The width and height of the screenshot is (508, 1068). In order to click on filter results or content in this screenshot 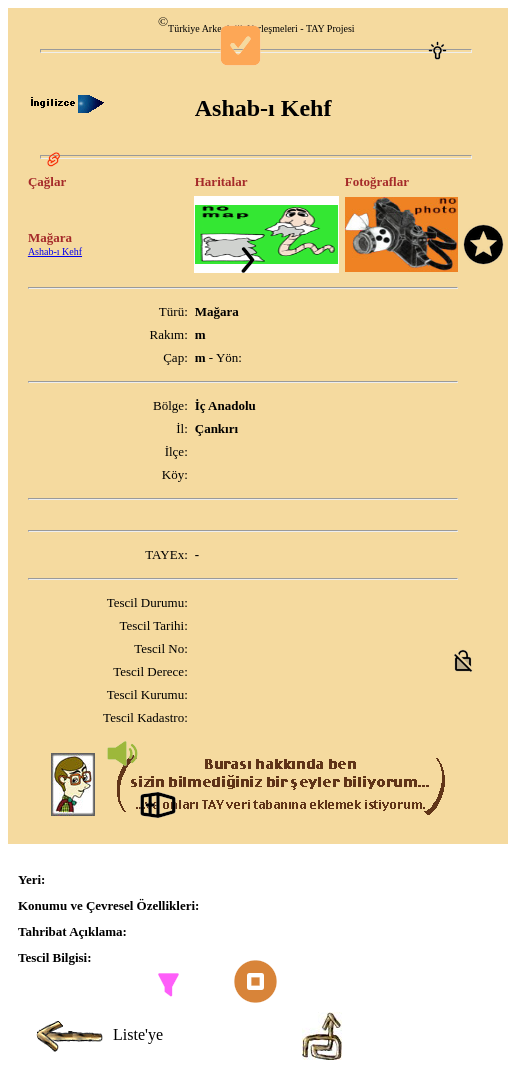, I will do `click(168, 983)`.